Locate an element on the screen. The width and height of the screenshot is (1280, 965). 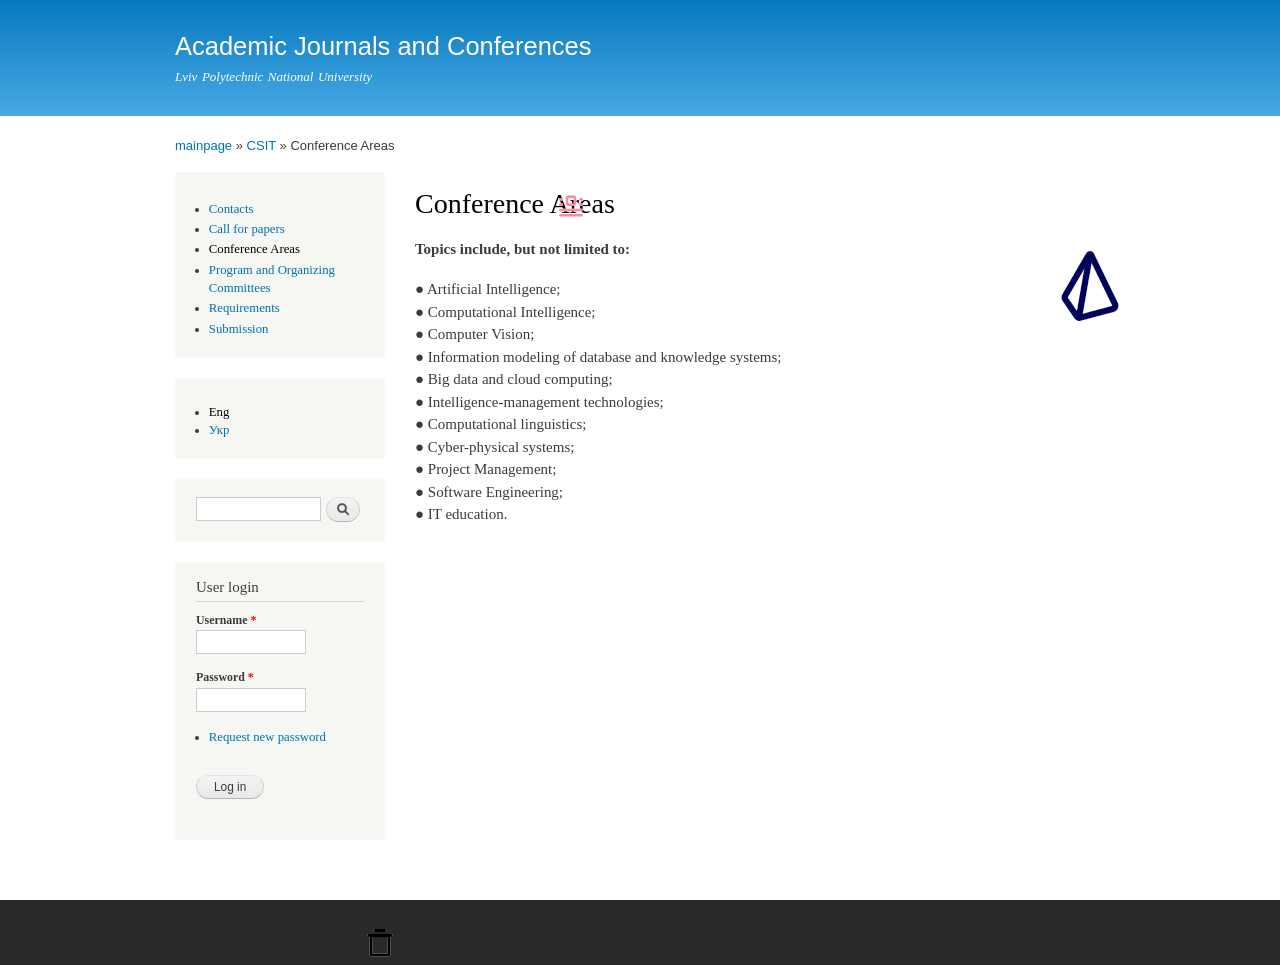
prisma database ORM logo is located at coordinates (1090, 286).